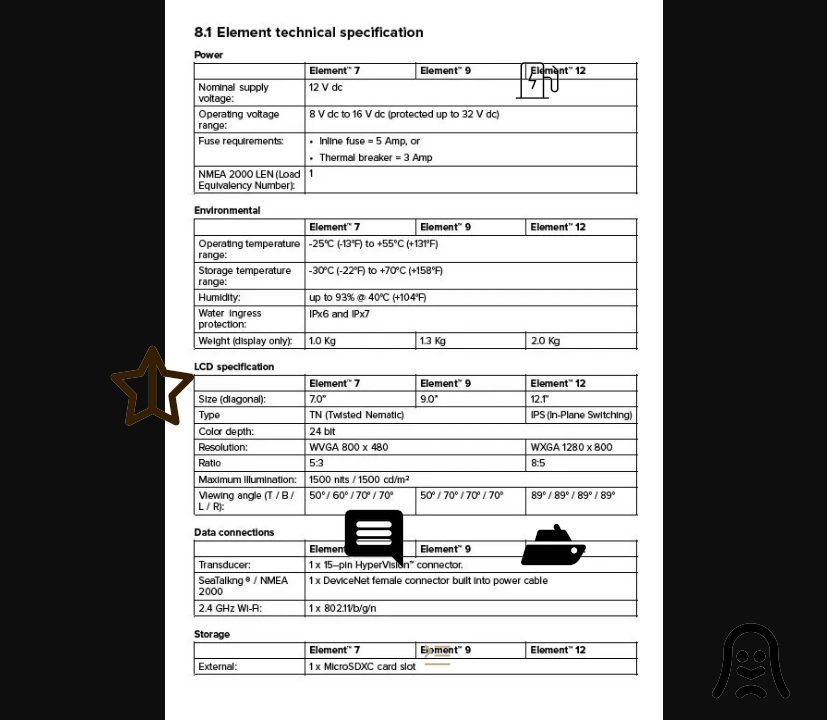  Describe the element at coordinates (535, 80) in the screenshot. I see `find nearby EV charging stations` at that location.